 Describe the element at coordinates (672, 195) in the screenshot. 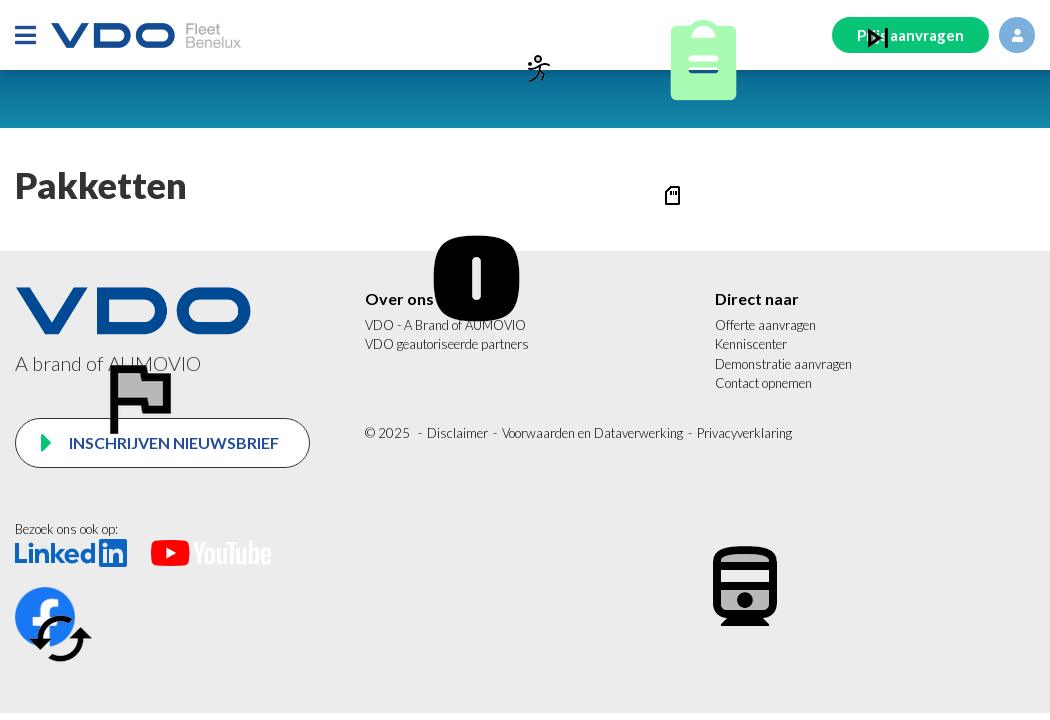

I see `access external storage or sd card` at that location.